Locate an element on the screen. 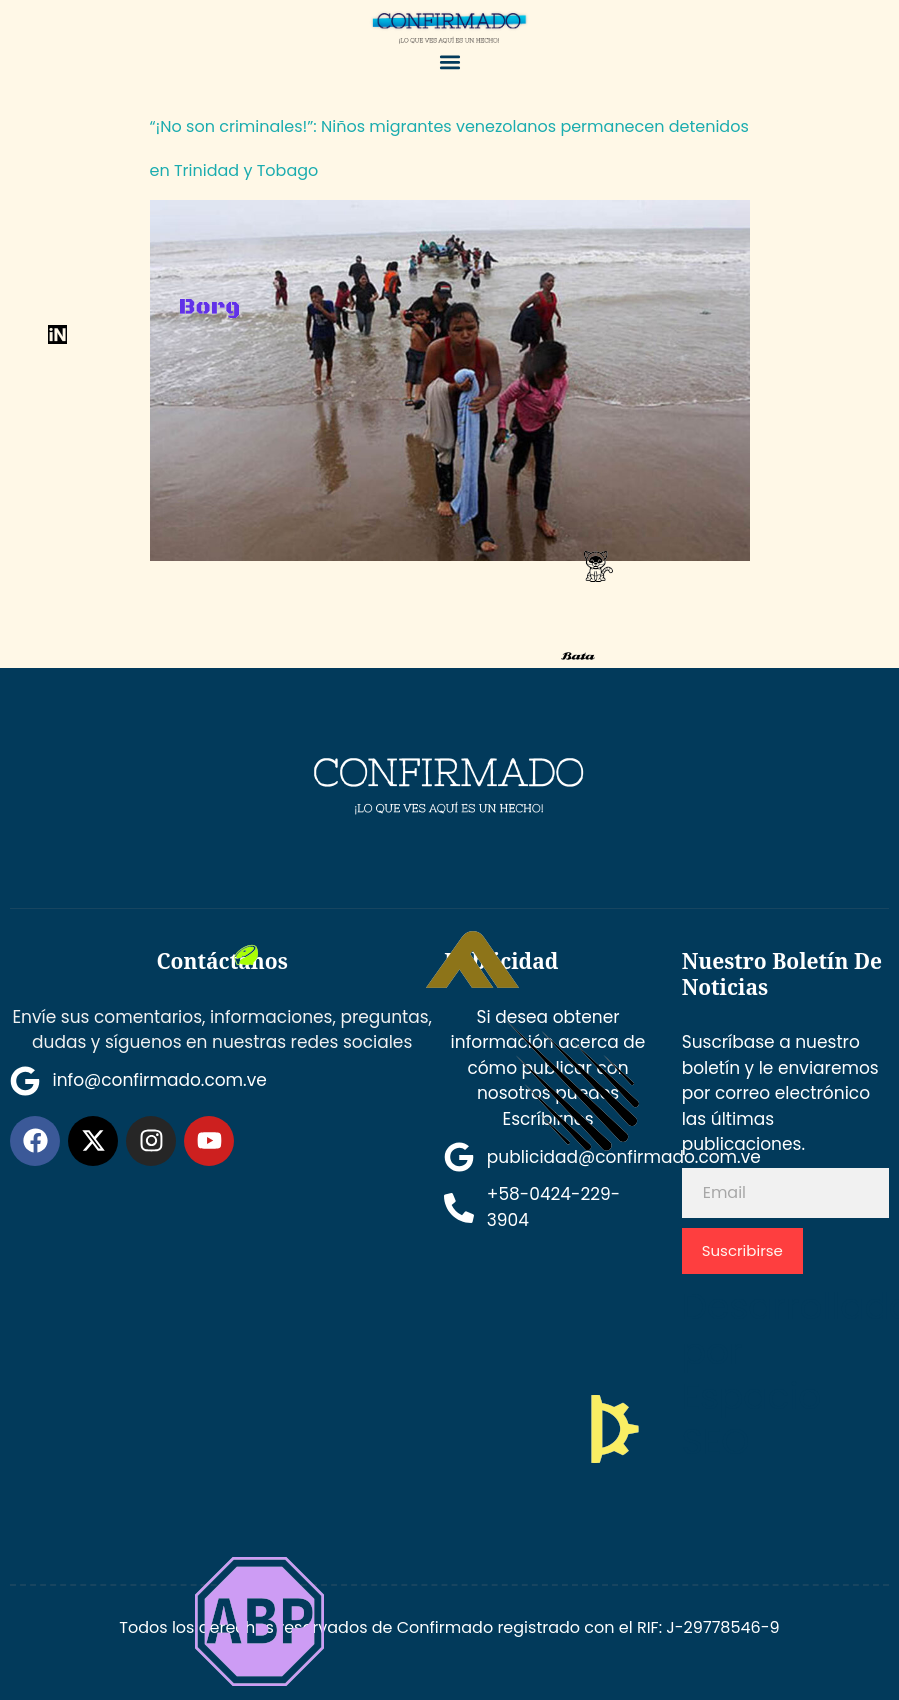 The height and width of the screenshot is (1700, 899). dlib machine learning library logo is located at coordinates (615, 1429).